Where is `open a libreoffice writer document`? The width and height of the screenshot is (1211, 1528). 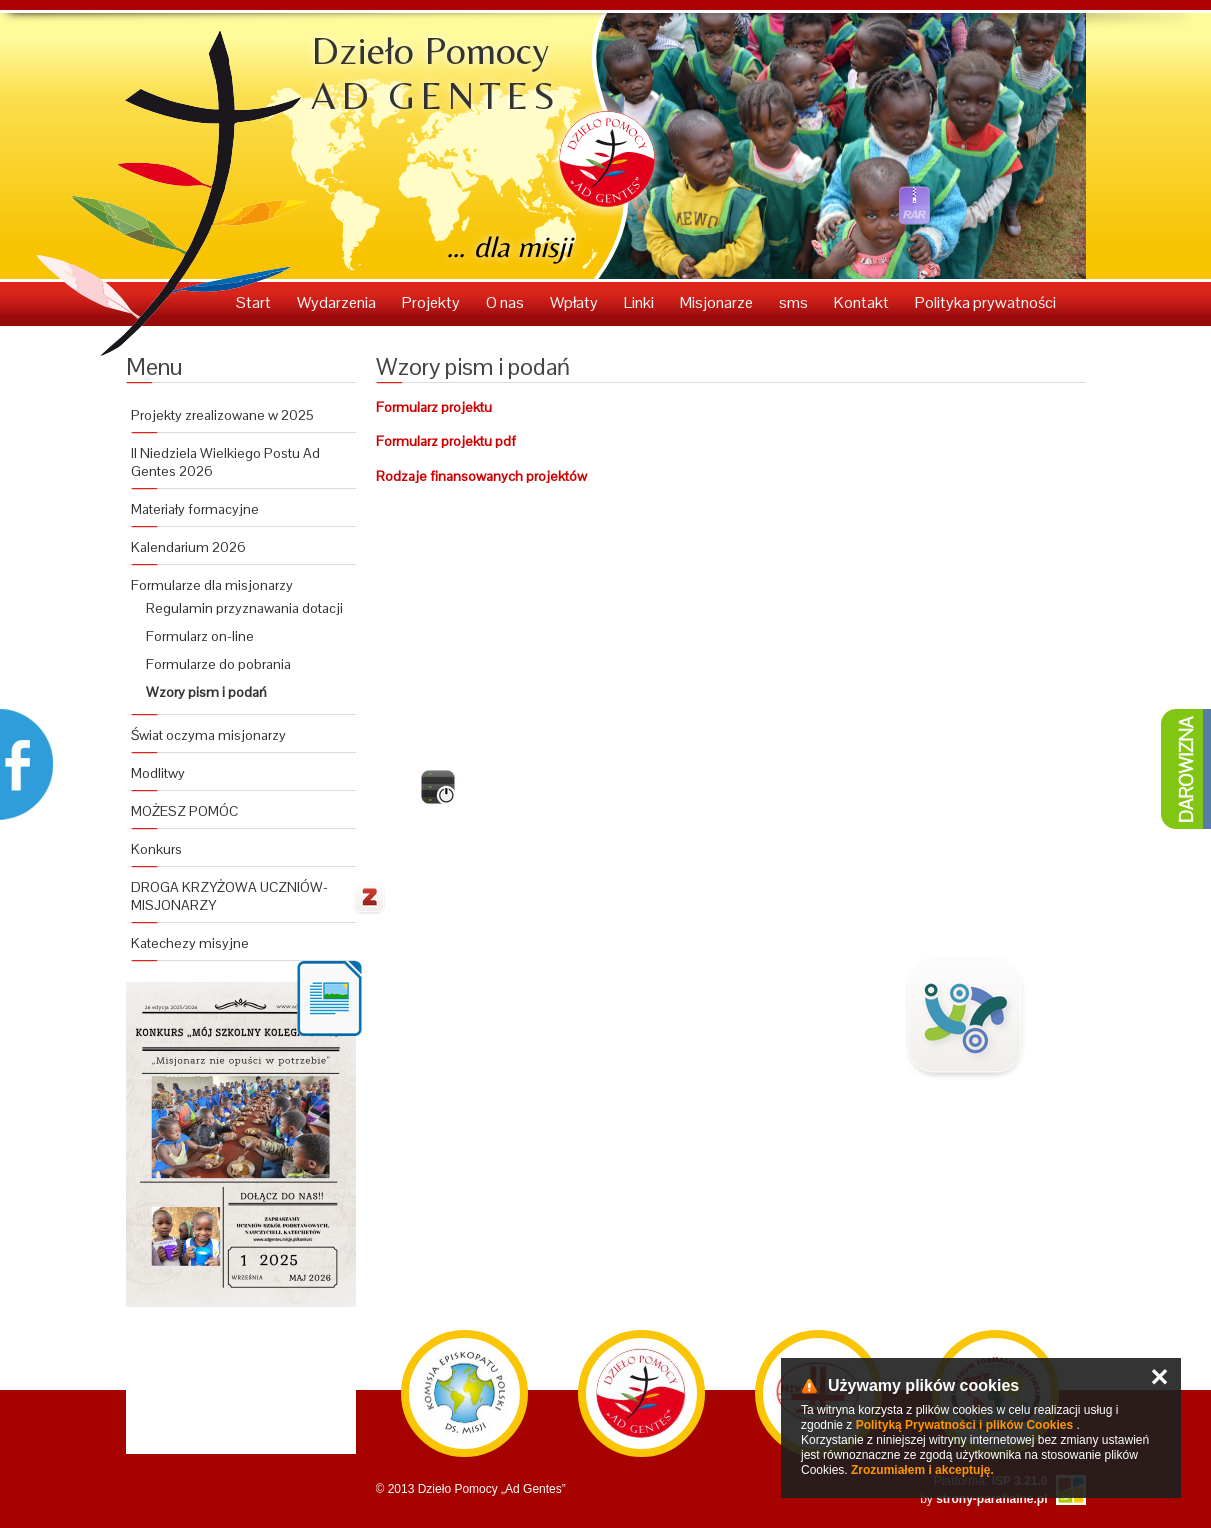
open a libreoffice writer document is located at coordinates (329, 998).